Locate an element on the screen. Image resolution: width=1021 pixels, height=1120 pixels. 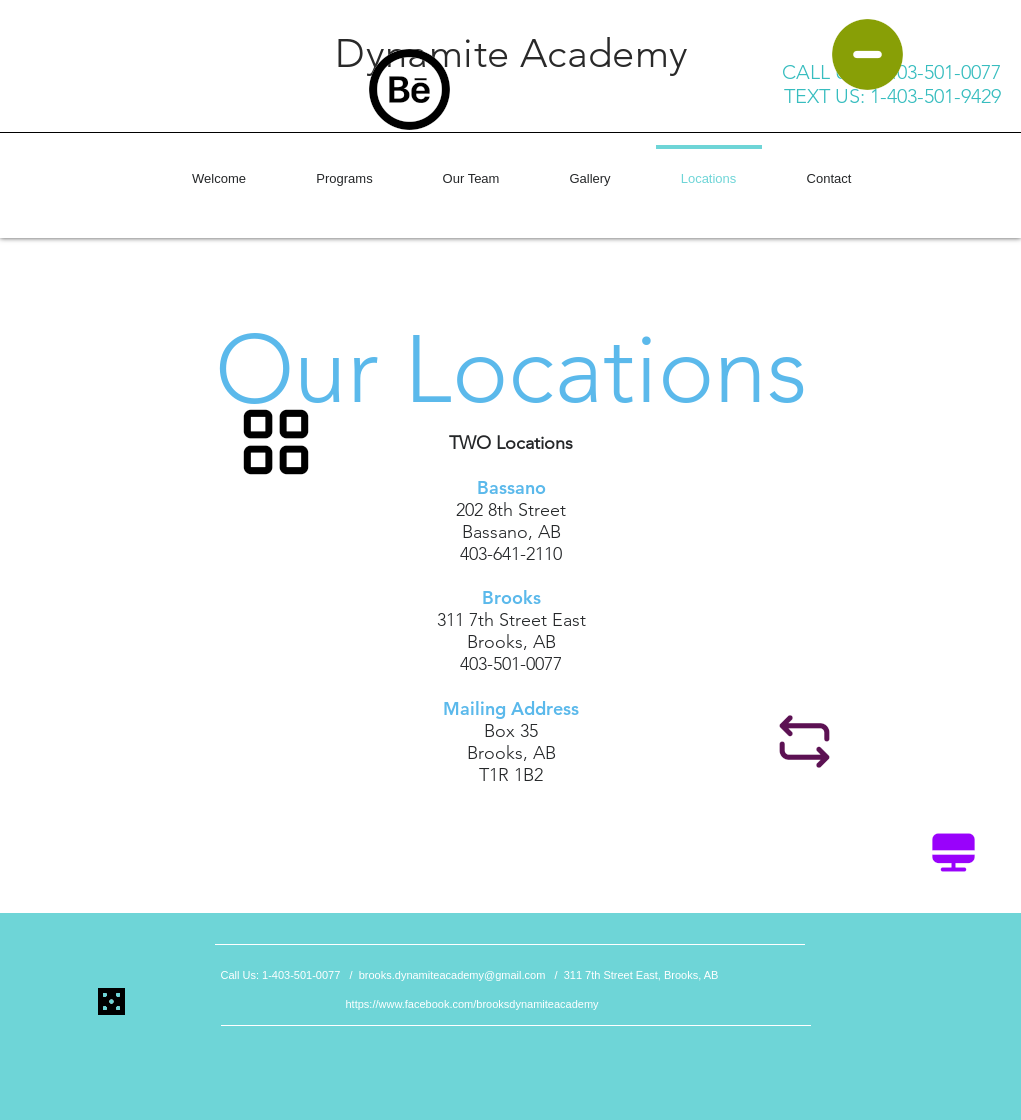
visit Behance profile is located at coordinates (409, 89).